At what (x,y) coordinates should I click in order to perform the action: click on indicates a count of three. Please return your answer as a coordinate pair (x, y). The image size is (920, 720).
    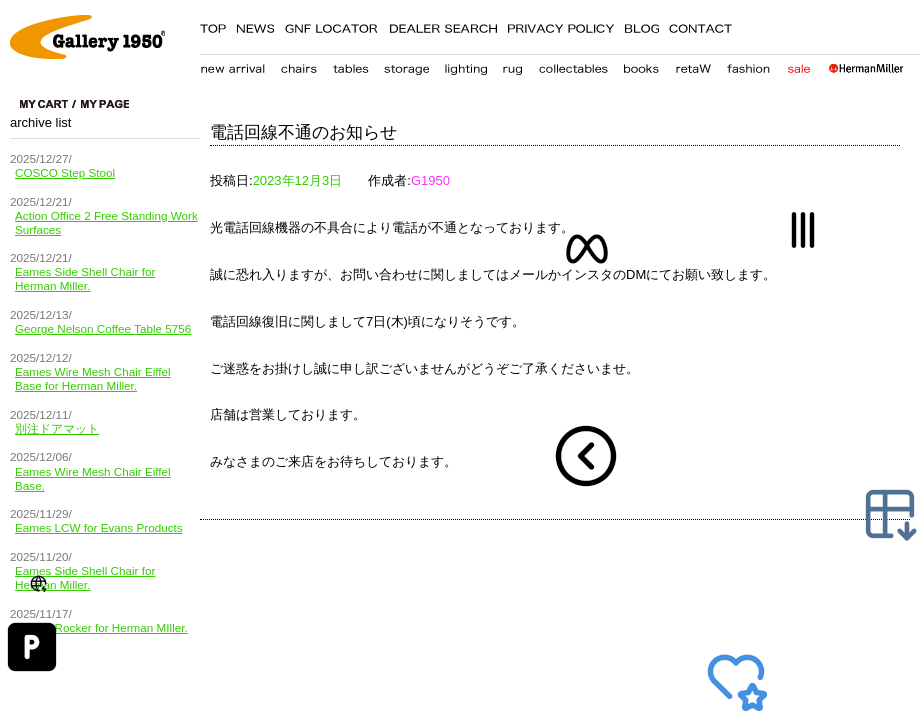
    Looking at the image, I should click on (803, 230).